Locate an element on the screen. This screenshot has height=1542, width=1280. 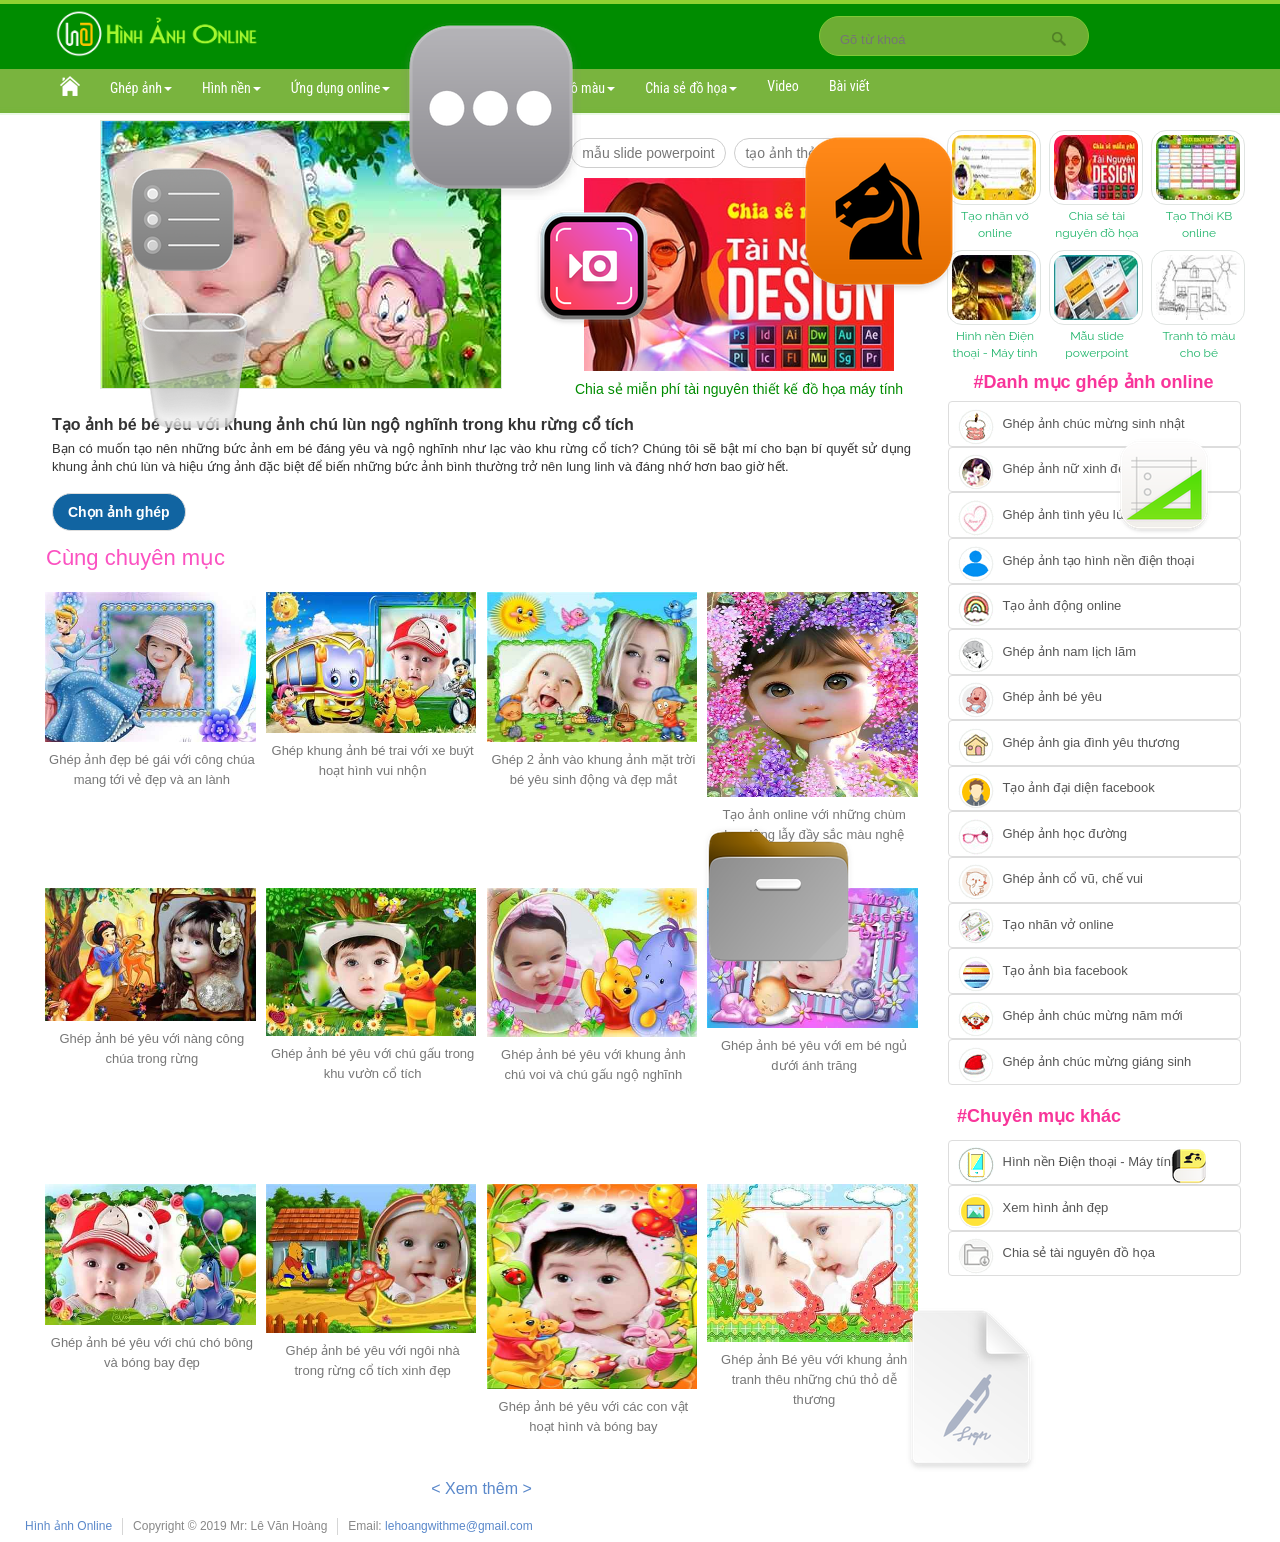
open settings or preferences is located at coordinates (491, 110).